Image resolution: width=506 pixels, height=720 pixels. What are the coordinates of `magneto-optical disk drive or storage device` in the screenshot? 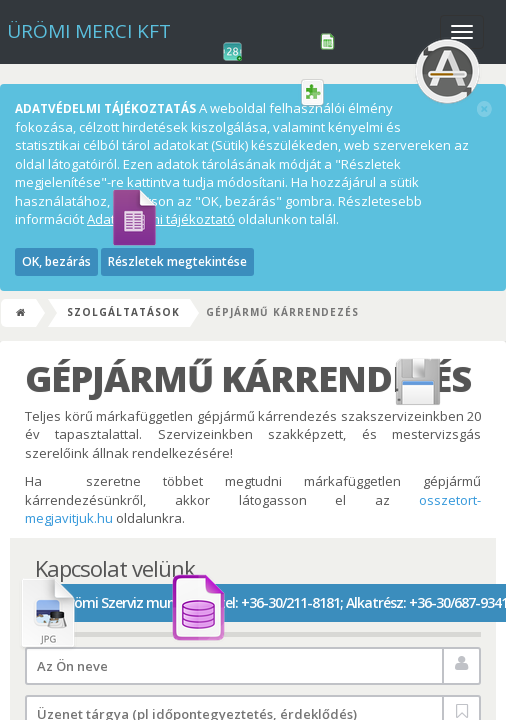 It's located at (418, 382).